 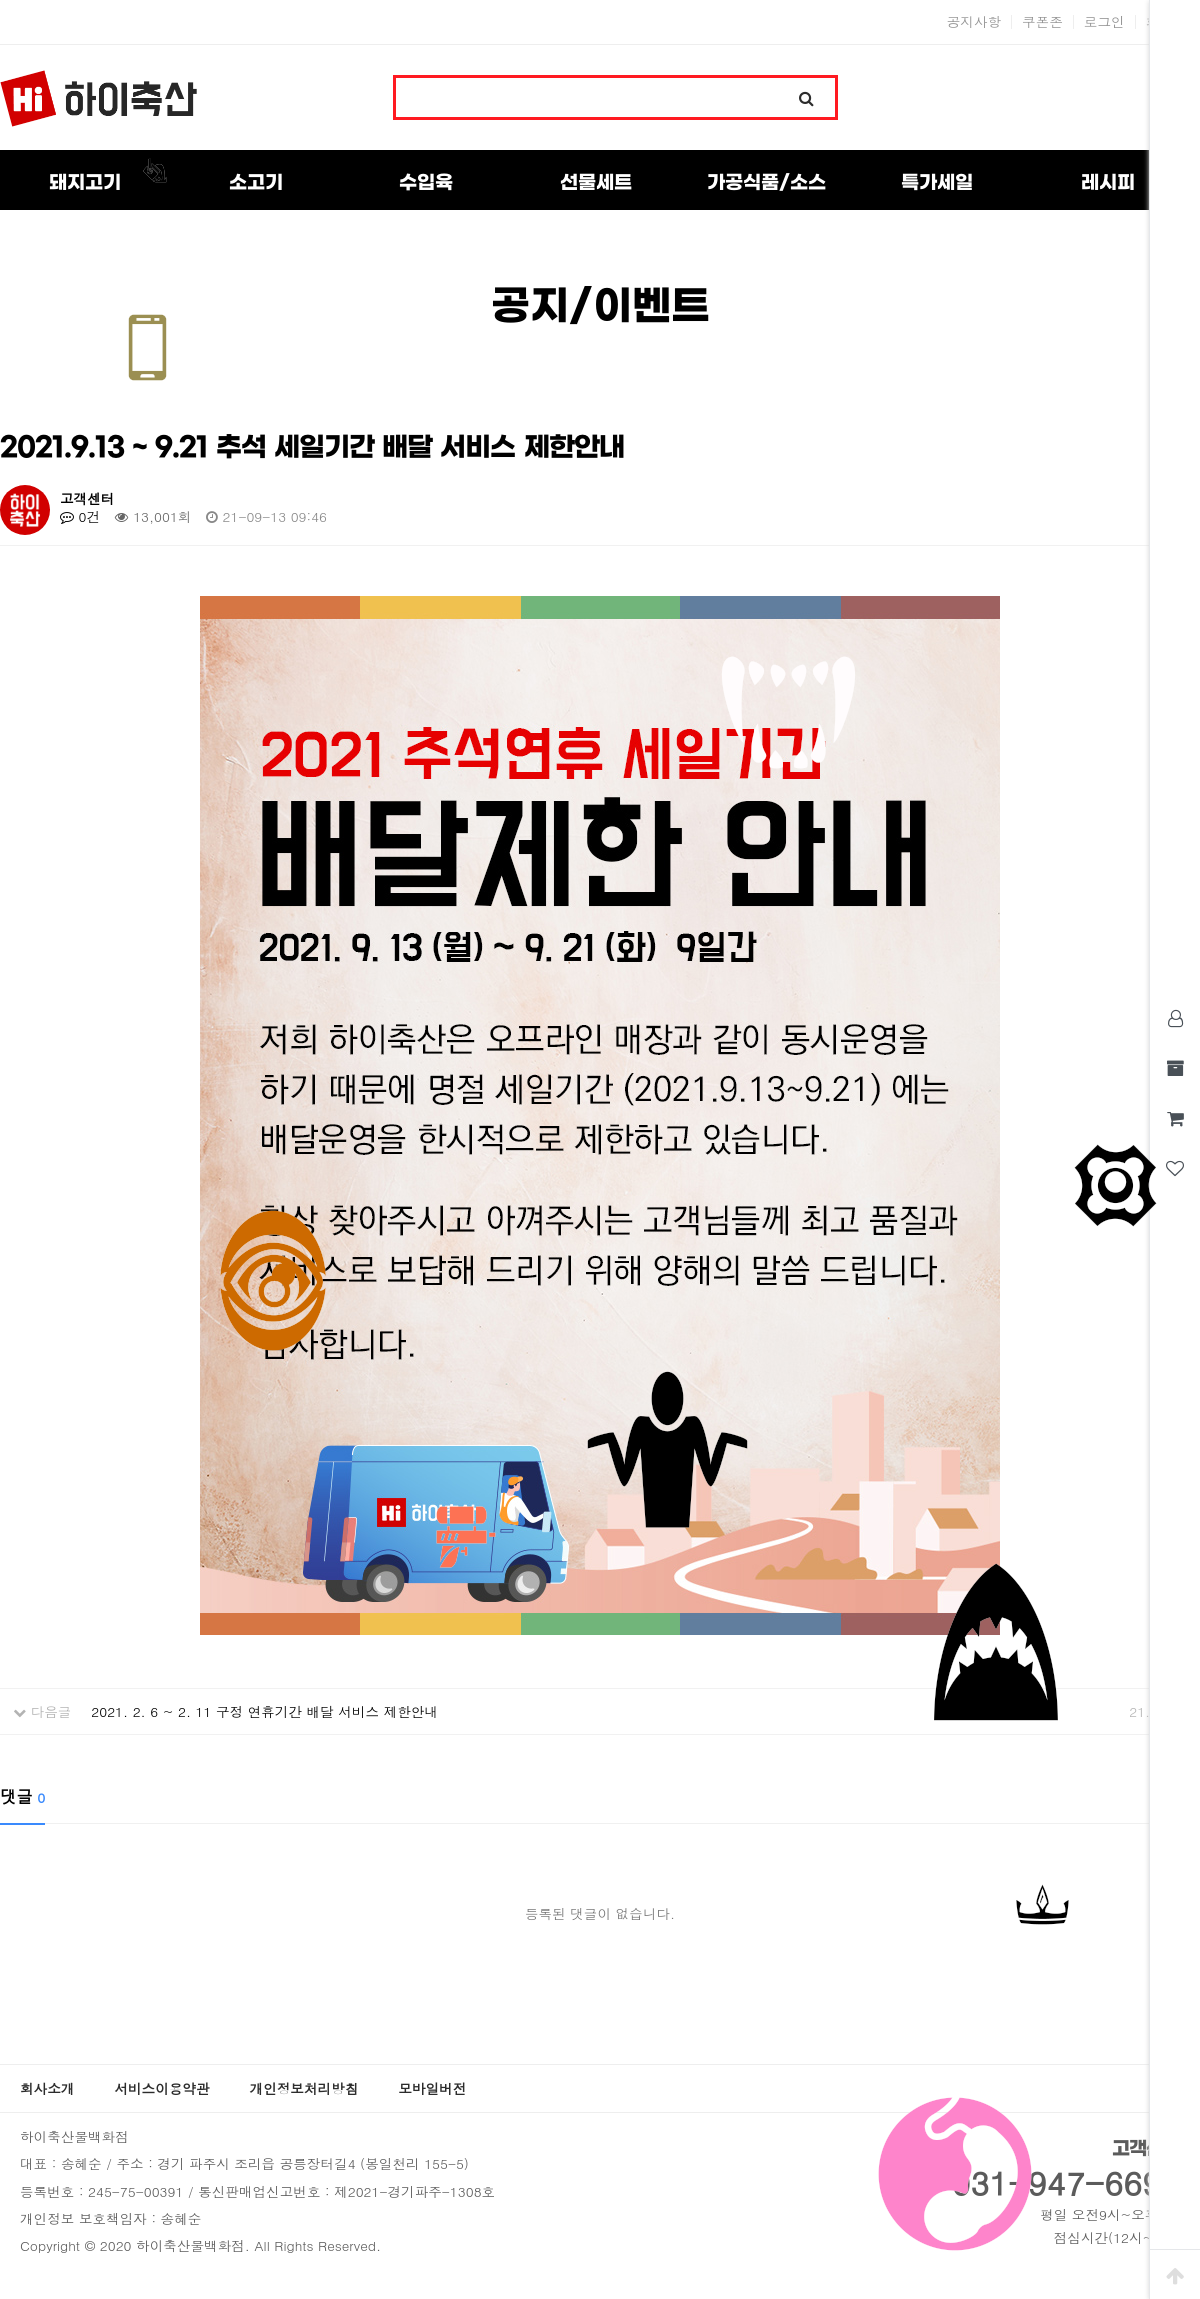 I want to click on pour molten metal in a crafting game, so click(x=154, y=170).